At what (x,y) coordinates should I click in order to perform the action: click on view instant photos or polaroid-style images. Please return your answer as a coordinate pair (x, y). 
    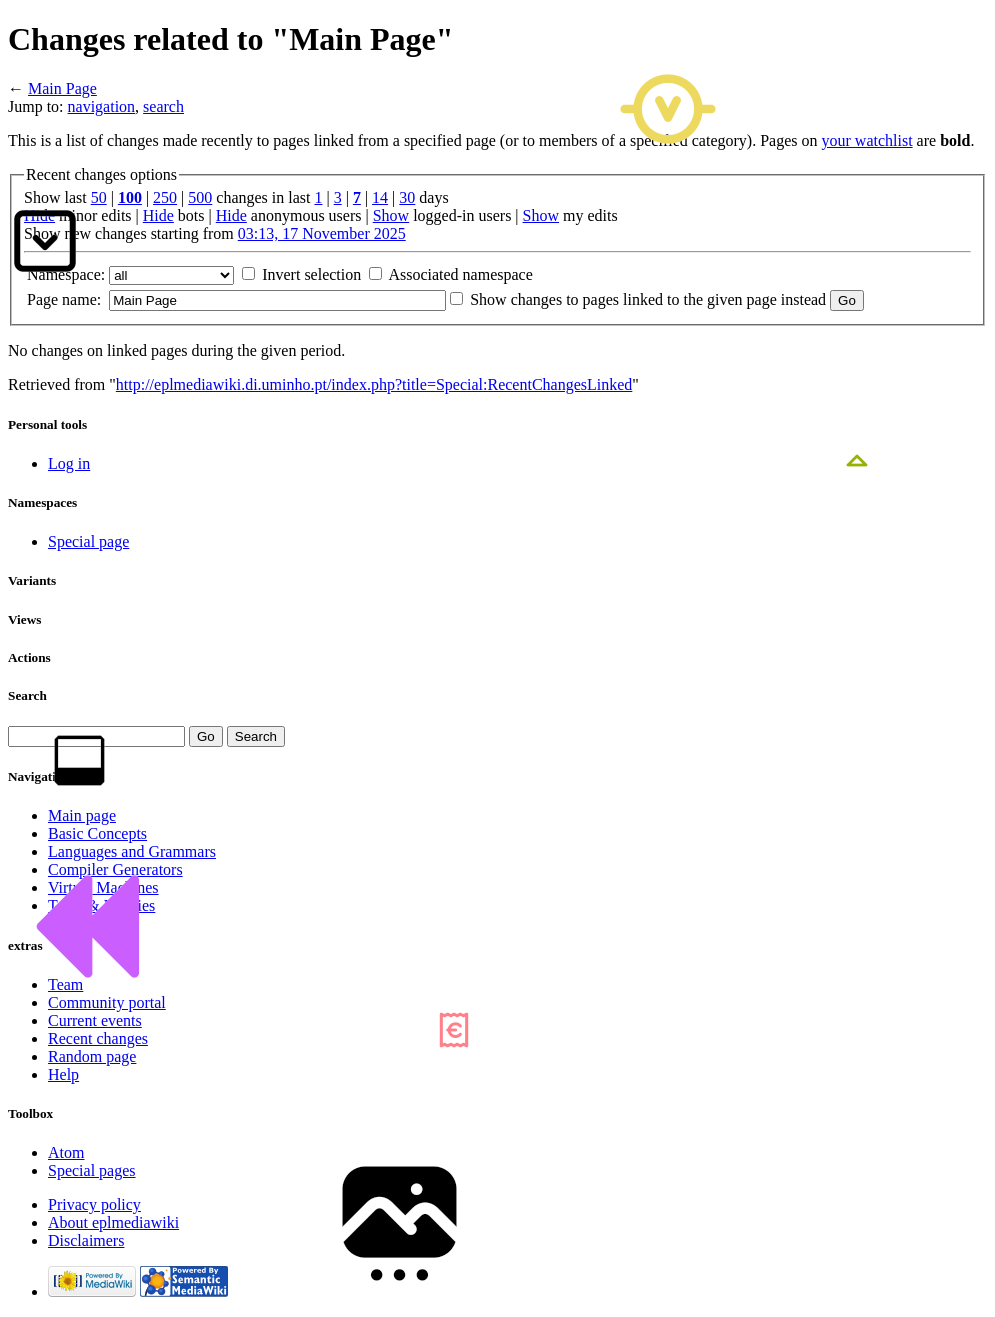
    Looking at the image, I should click on (399, 1223).